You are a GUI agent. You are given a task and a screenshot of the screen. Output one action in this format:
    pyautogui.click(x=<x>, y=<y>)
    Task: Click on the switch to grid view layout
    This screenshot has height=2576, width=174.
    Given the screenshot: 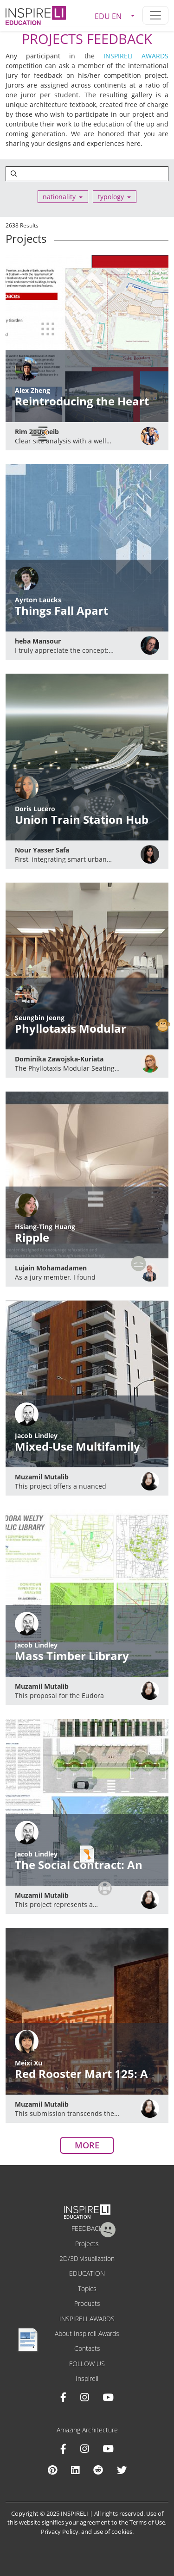 What is the action you would take?
    pyautogui.click(x=48, y=329)
    